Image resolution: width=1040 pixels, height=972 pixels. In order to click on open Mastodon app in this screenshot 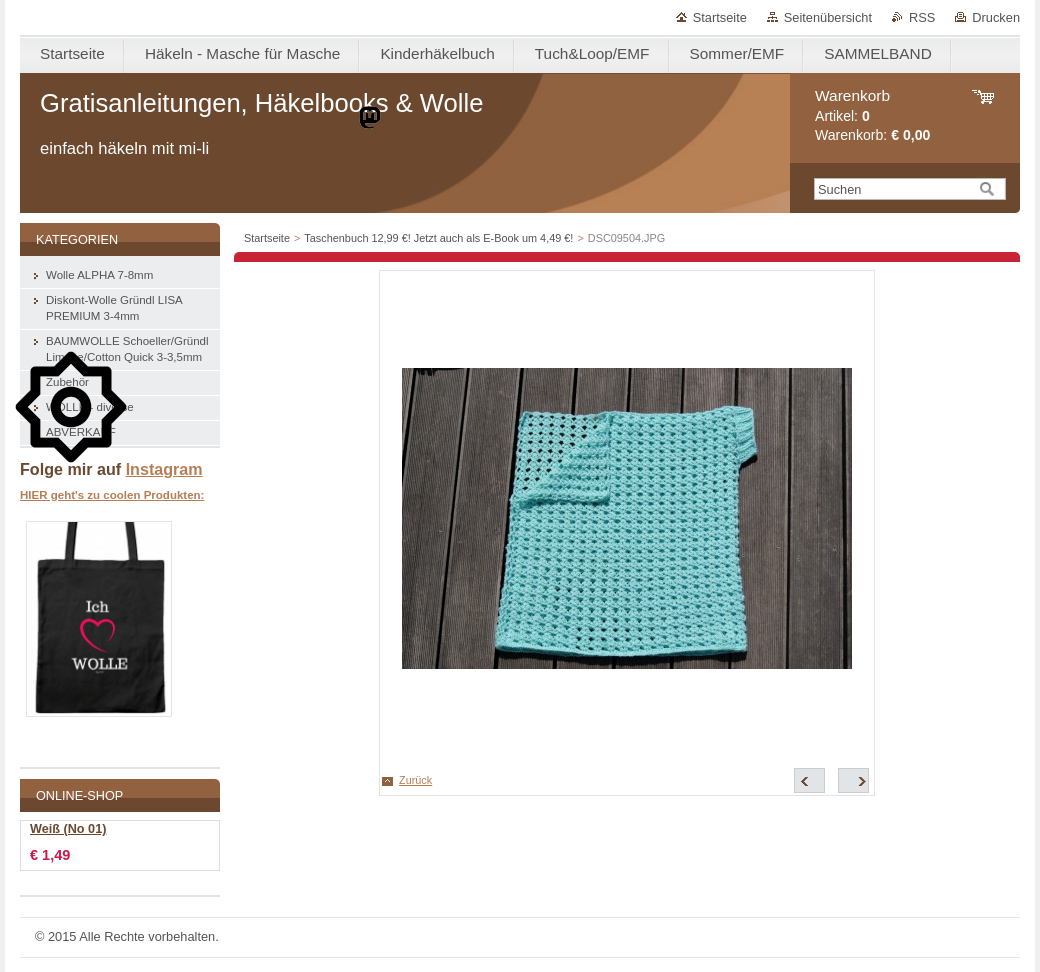, I will do `click(369, 117)`.